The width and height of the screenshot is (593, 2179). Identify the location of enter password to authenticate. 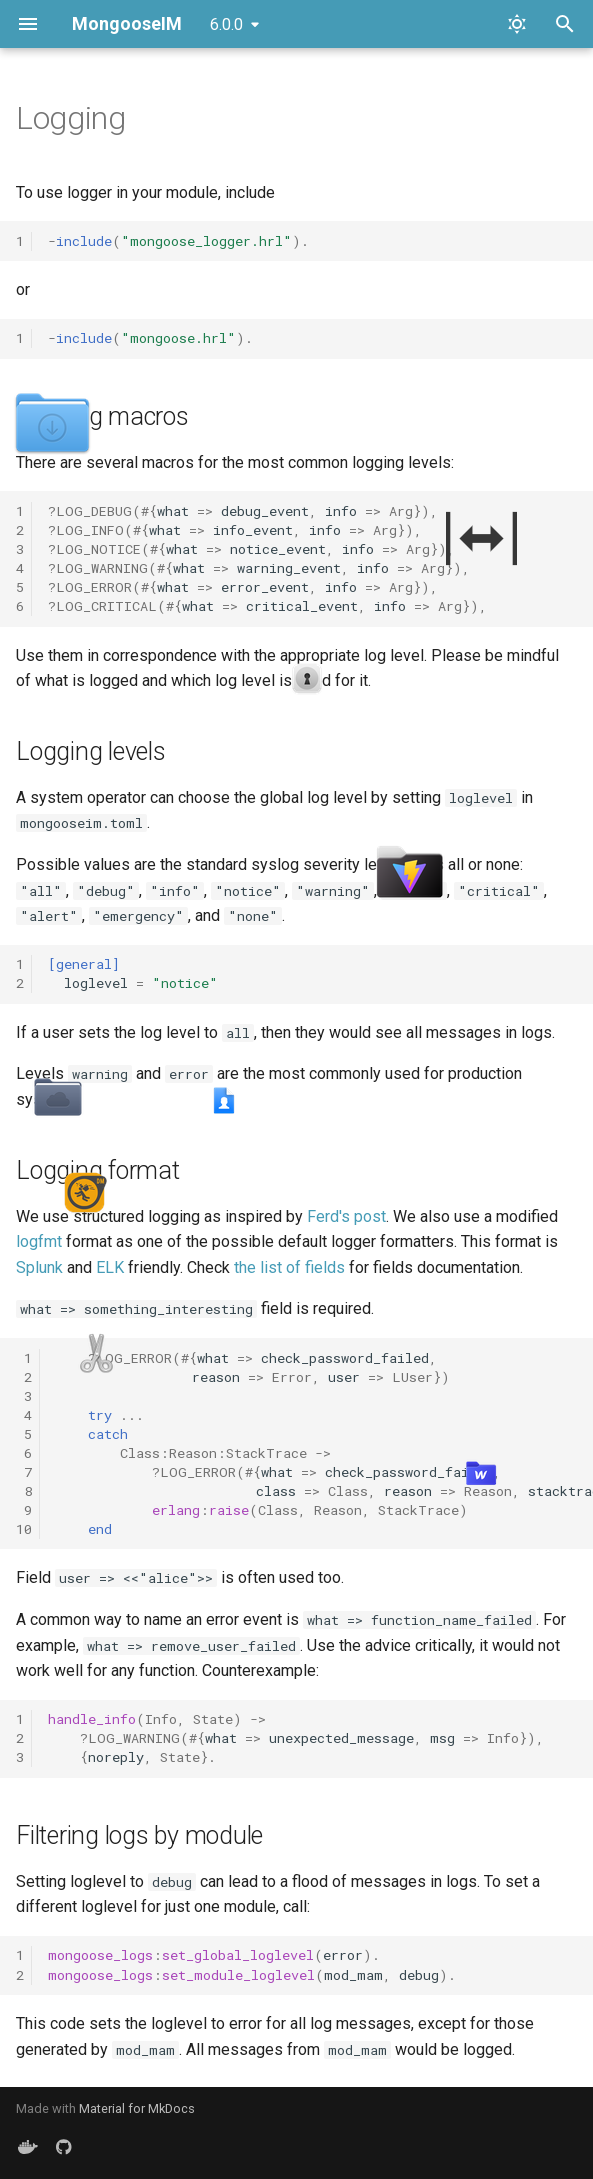
(307, 679).